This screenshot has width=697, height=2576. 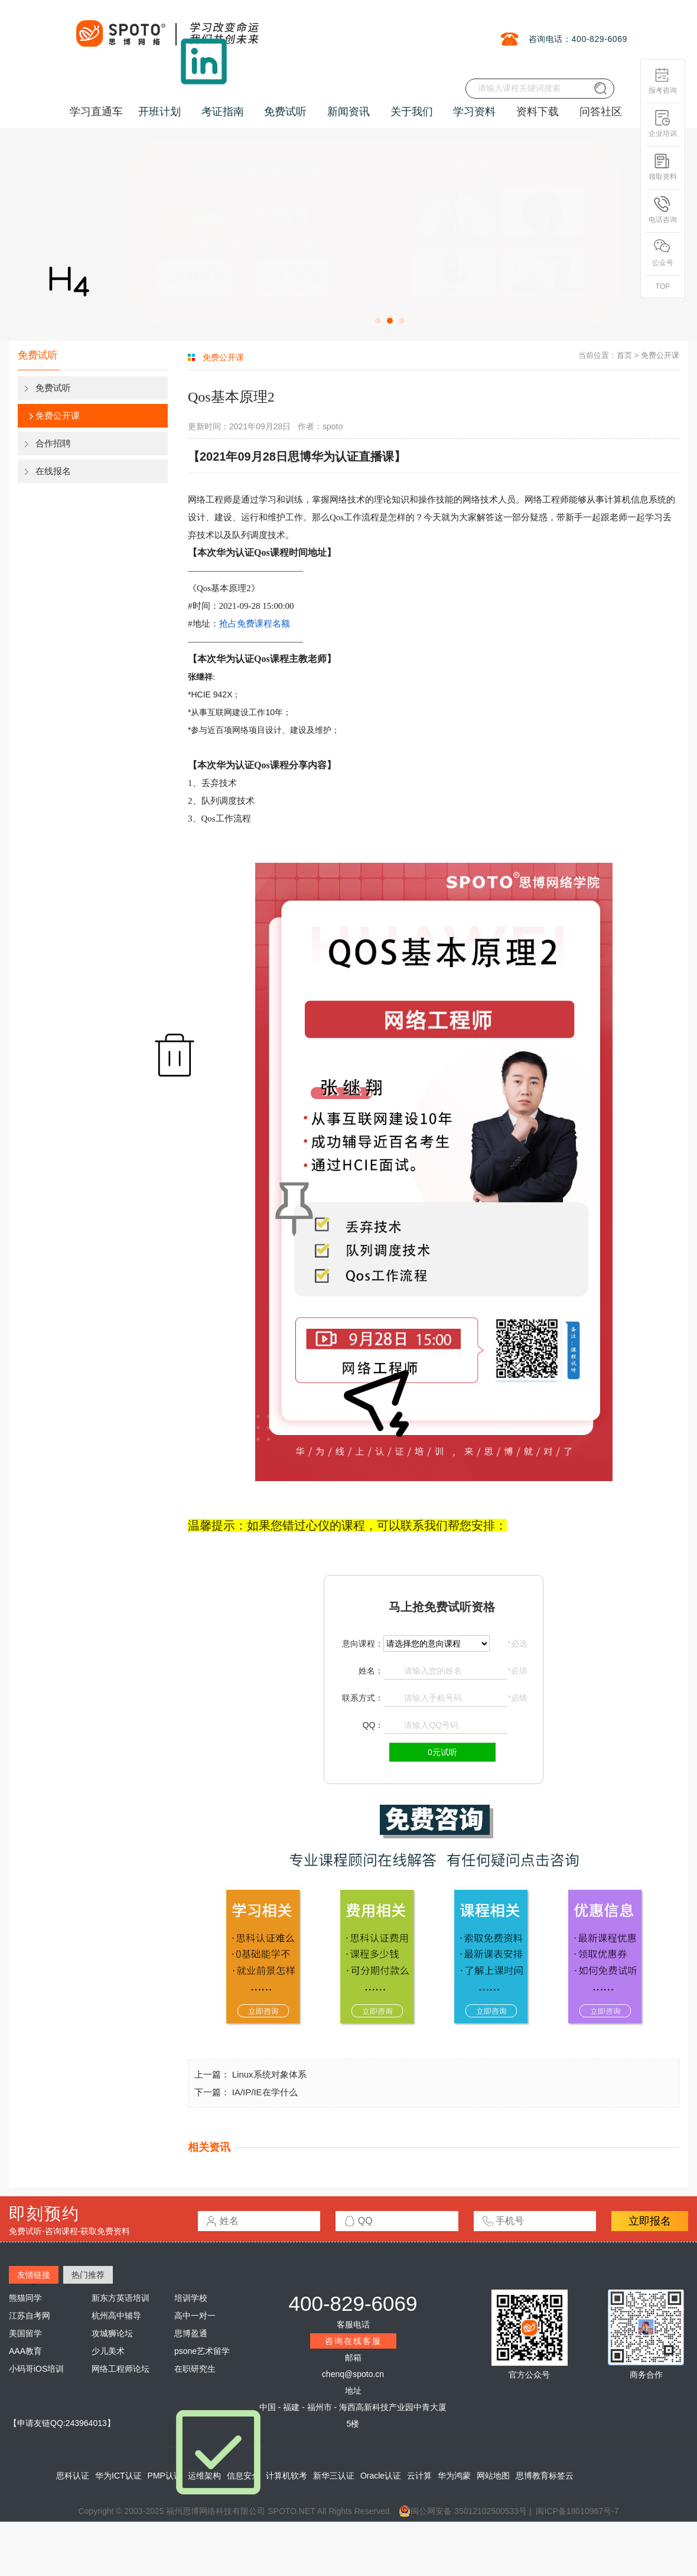 What do you see at coordinates (66, 281) in the screenshot?
I see `format text as heading level 4` at bounding box center [66, 281].